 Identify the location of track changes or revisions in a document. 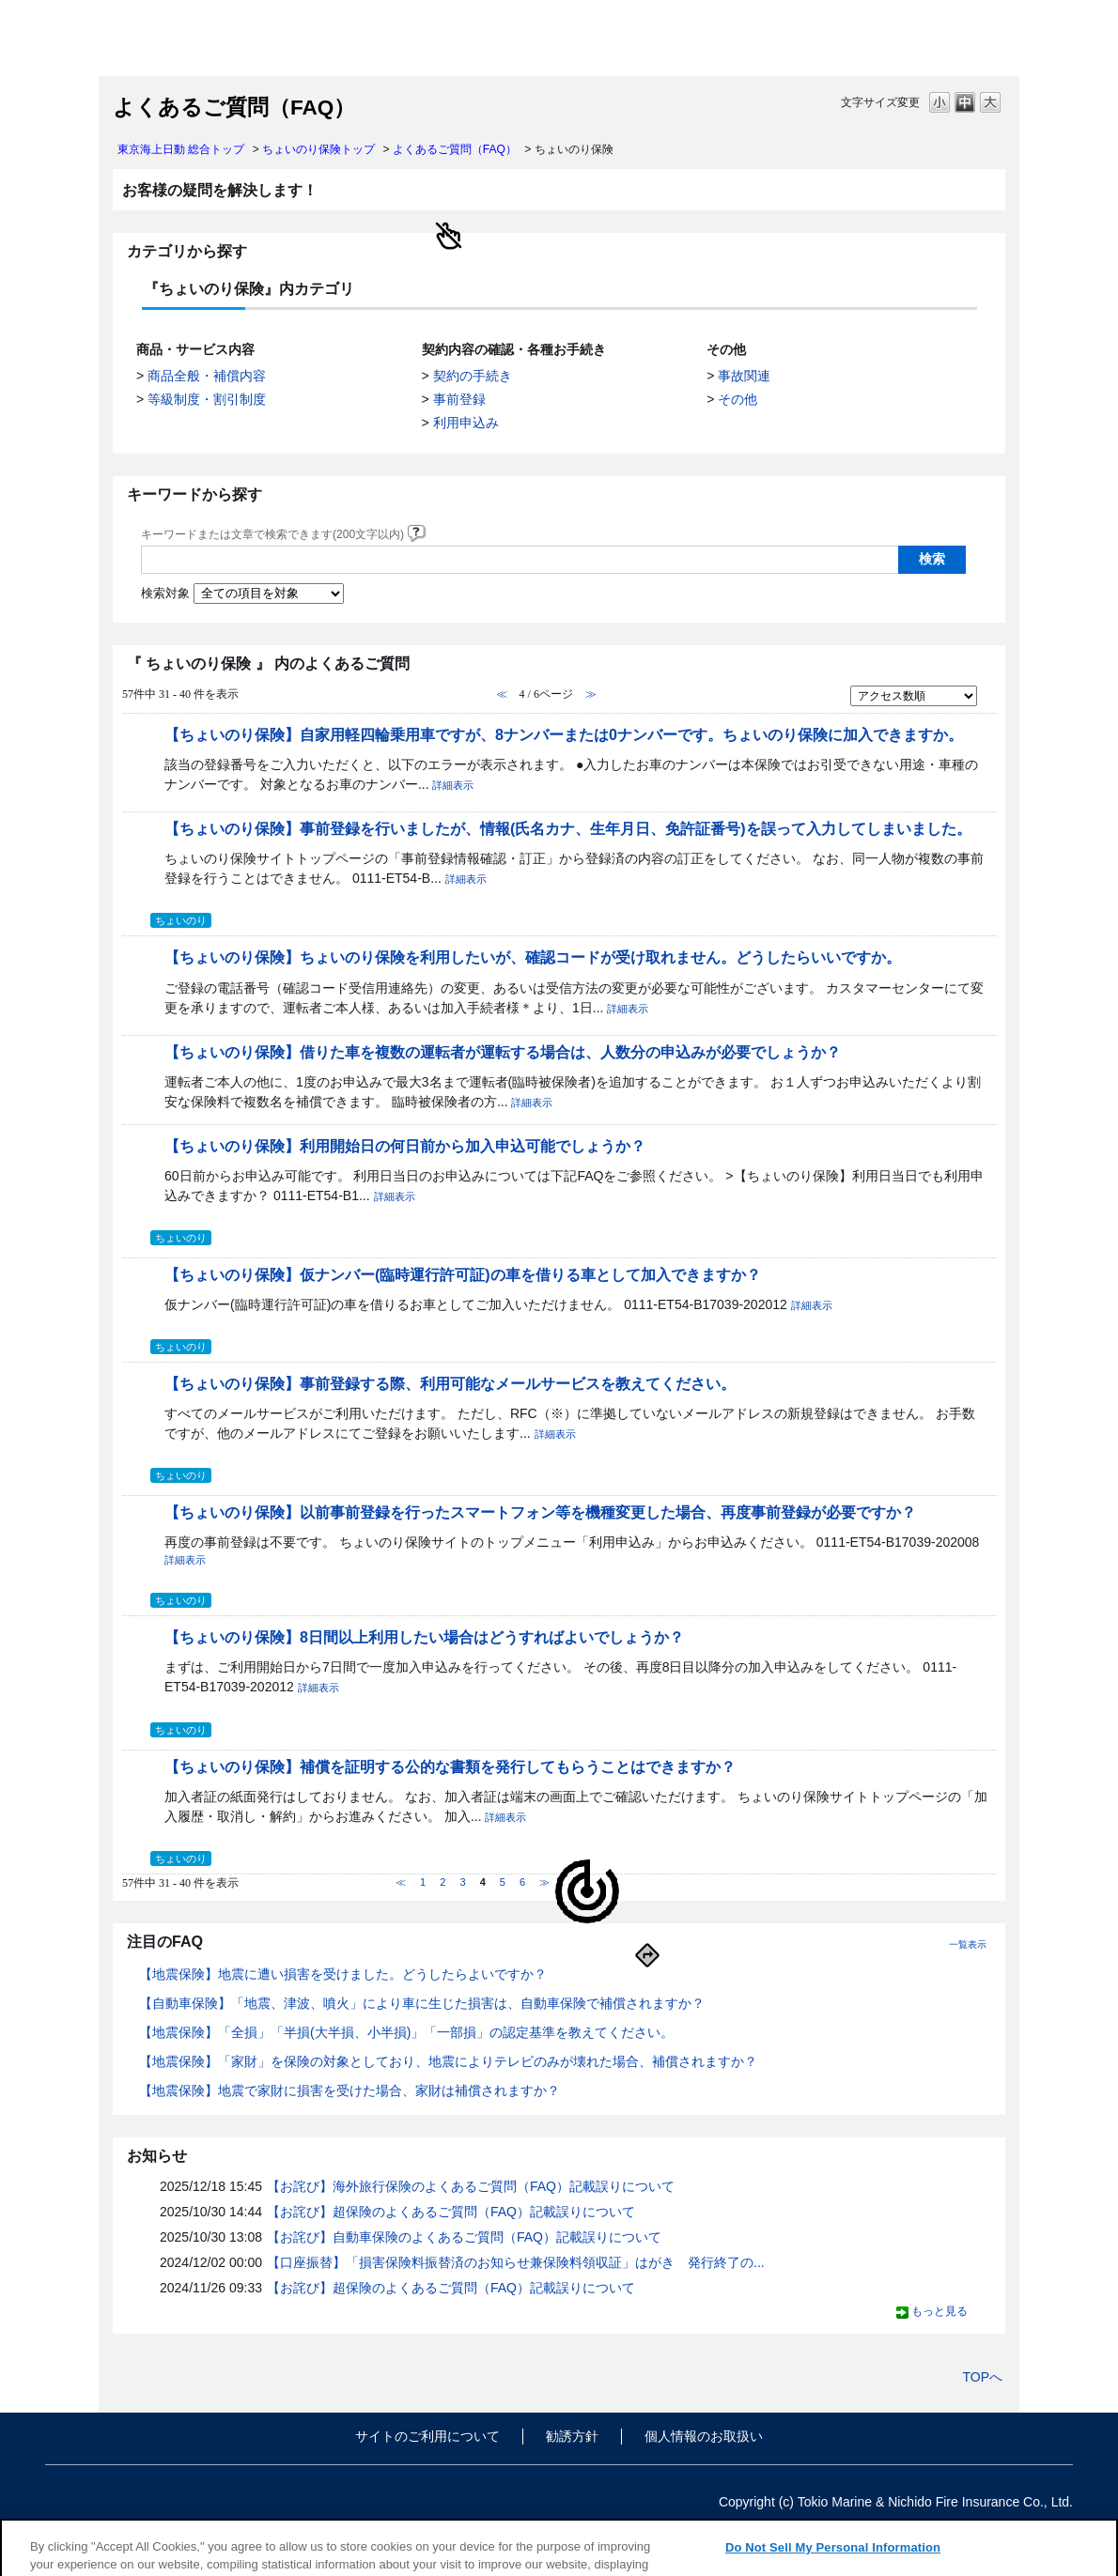
(587, 1891).